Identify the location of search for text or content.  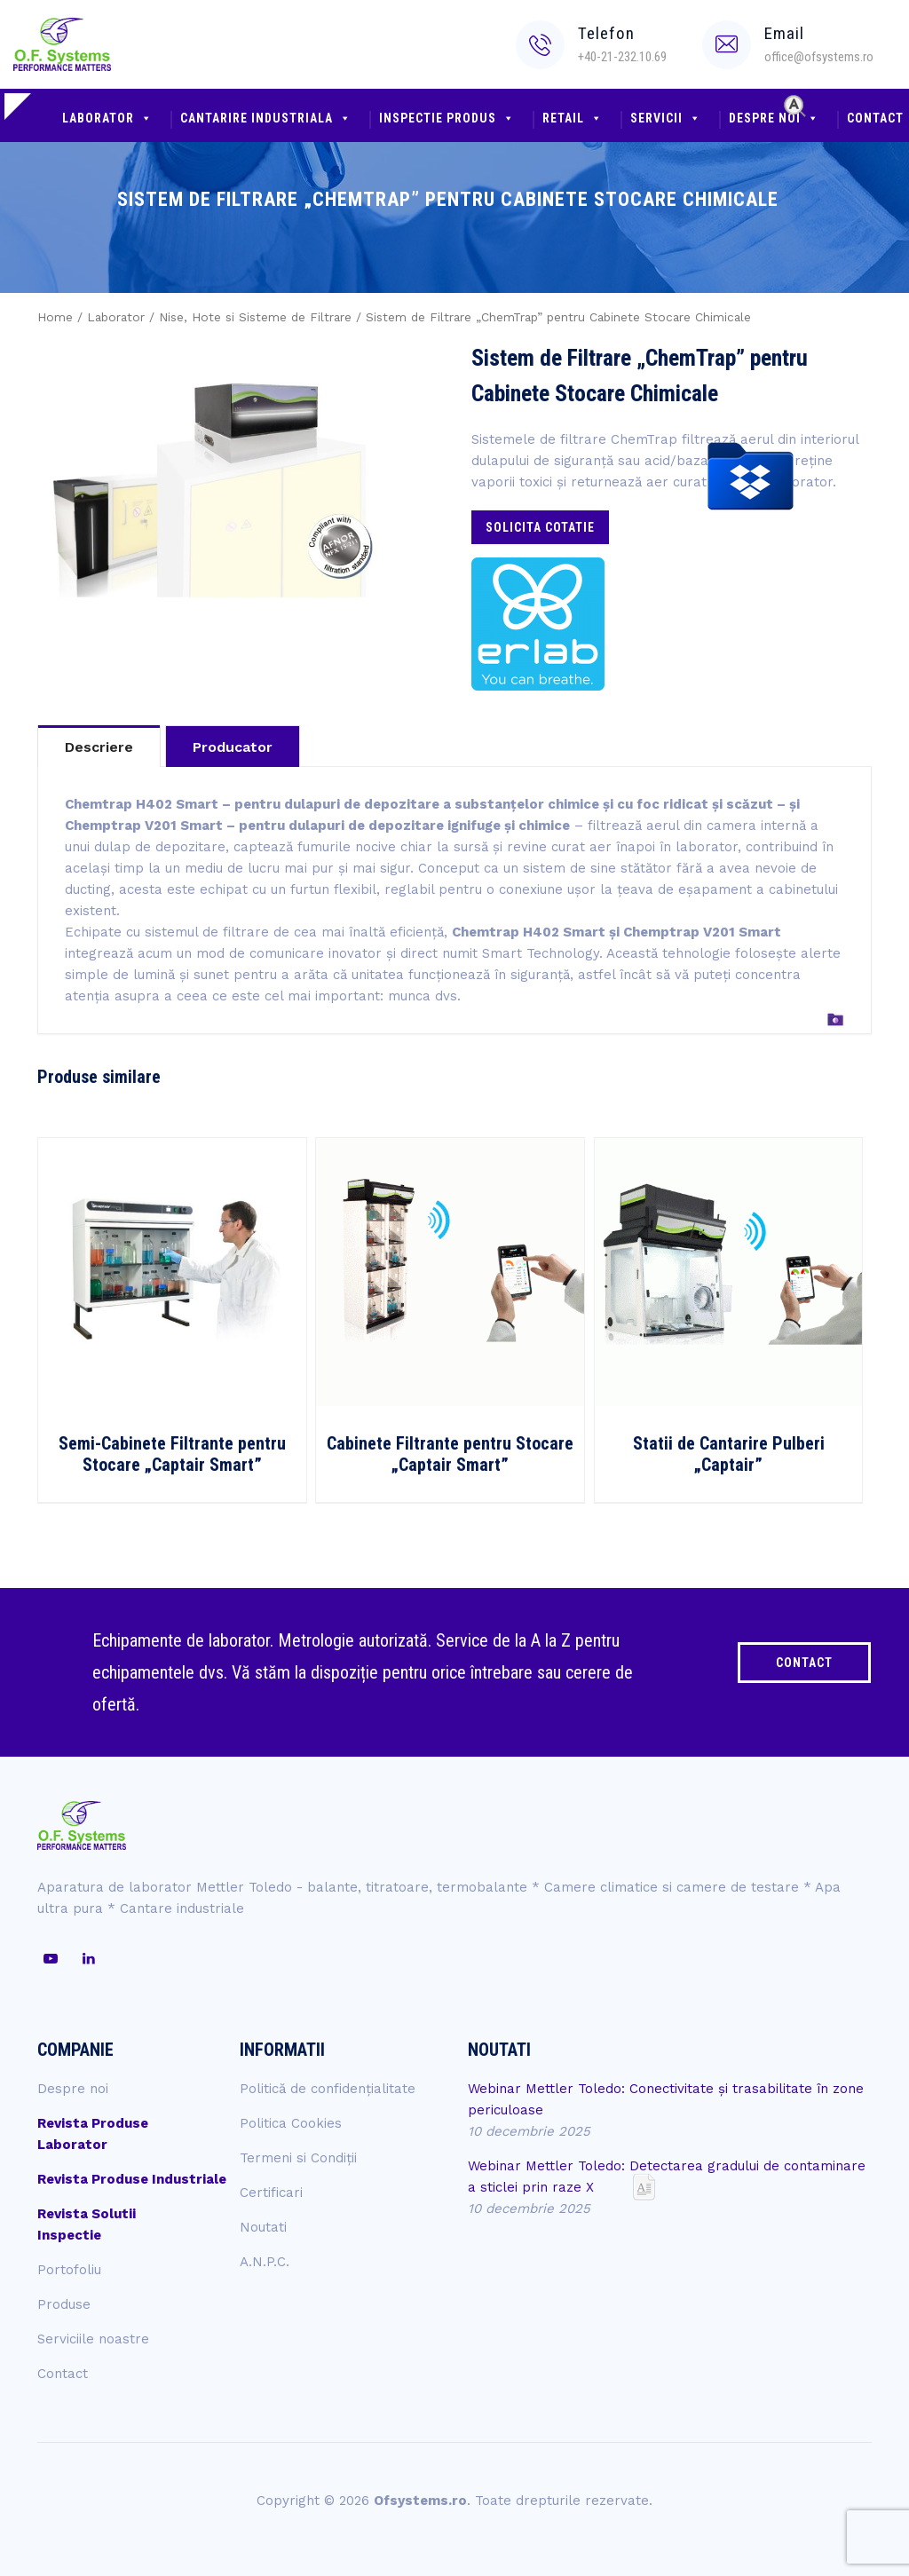
(794, 106).